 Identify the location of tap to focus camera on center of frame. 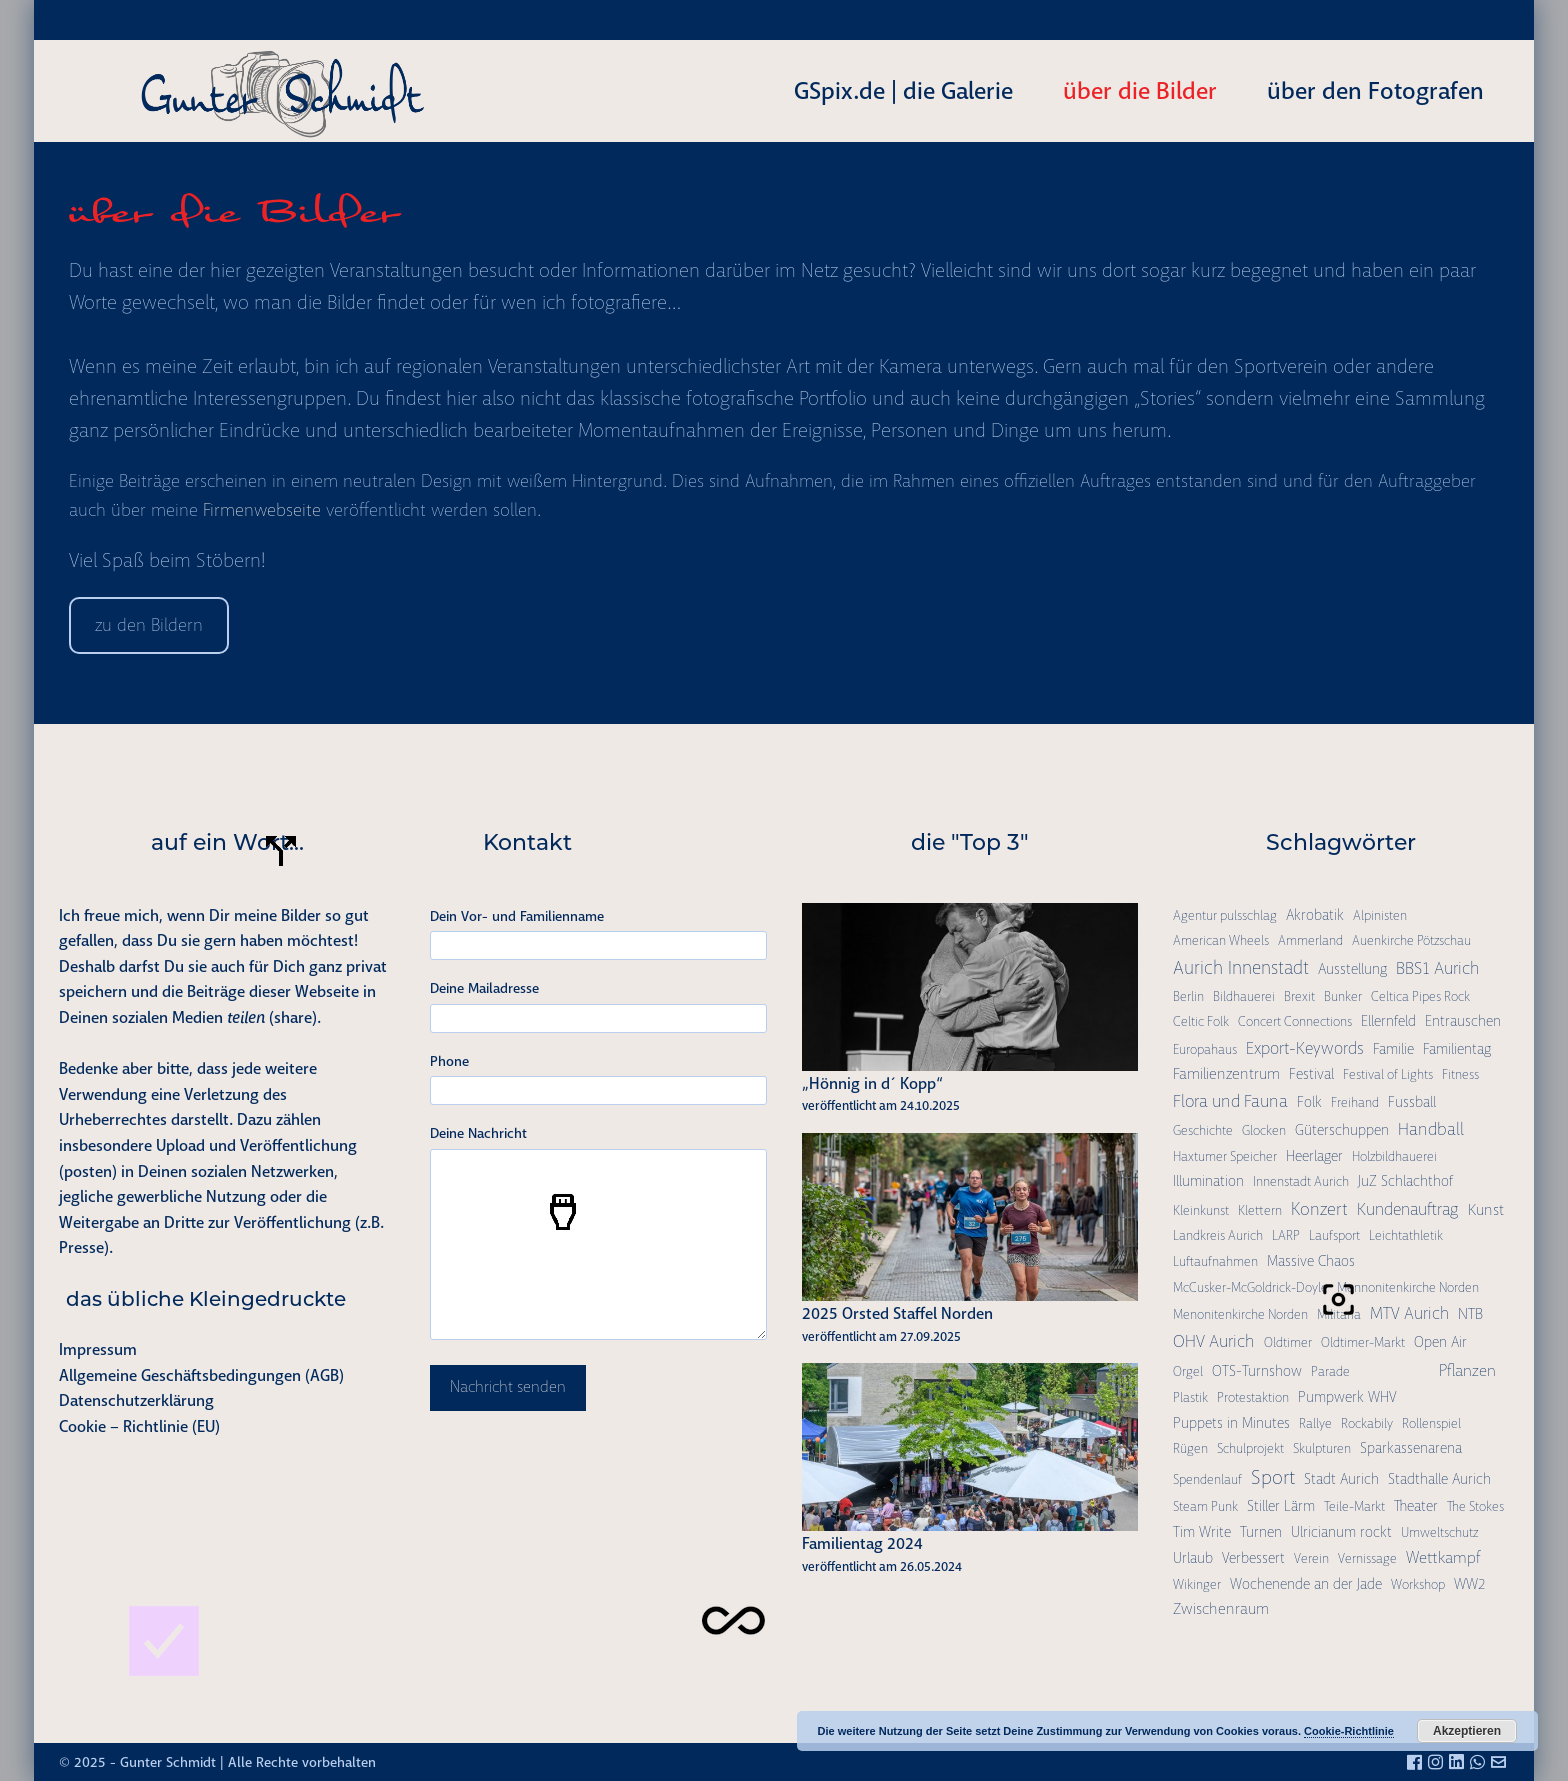
(1338, 1299).